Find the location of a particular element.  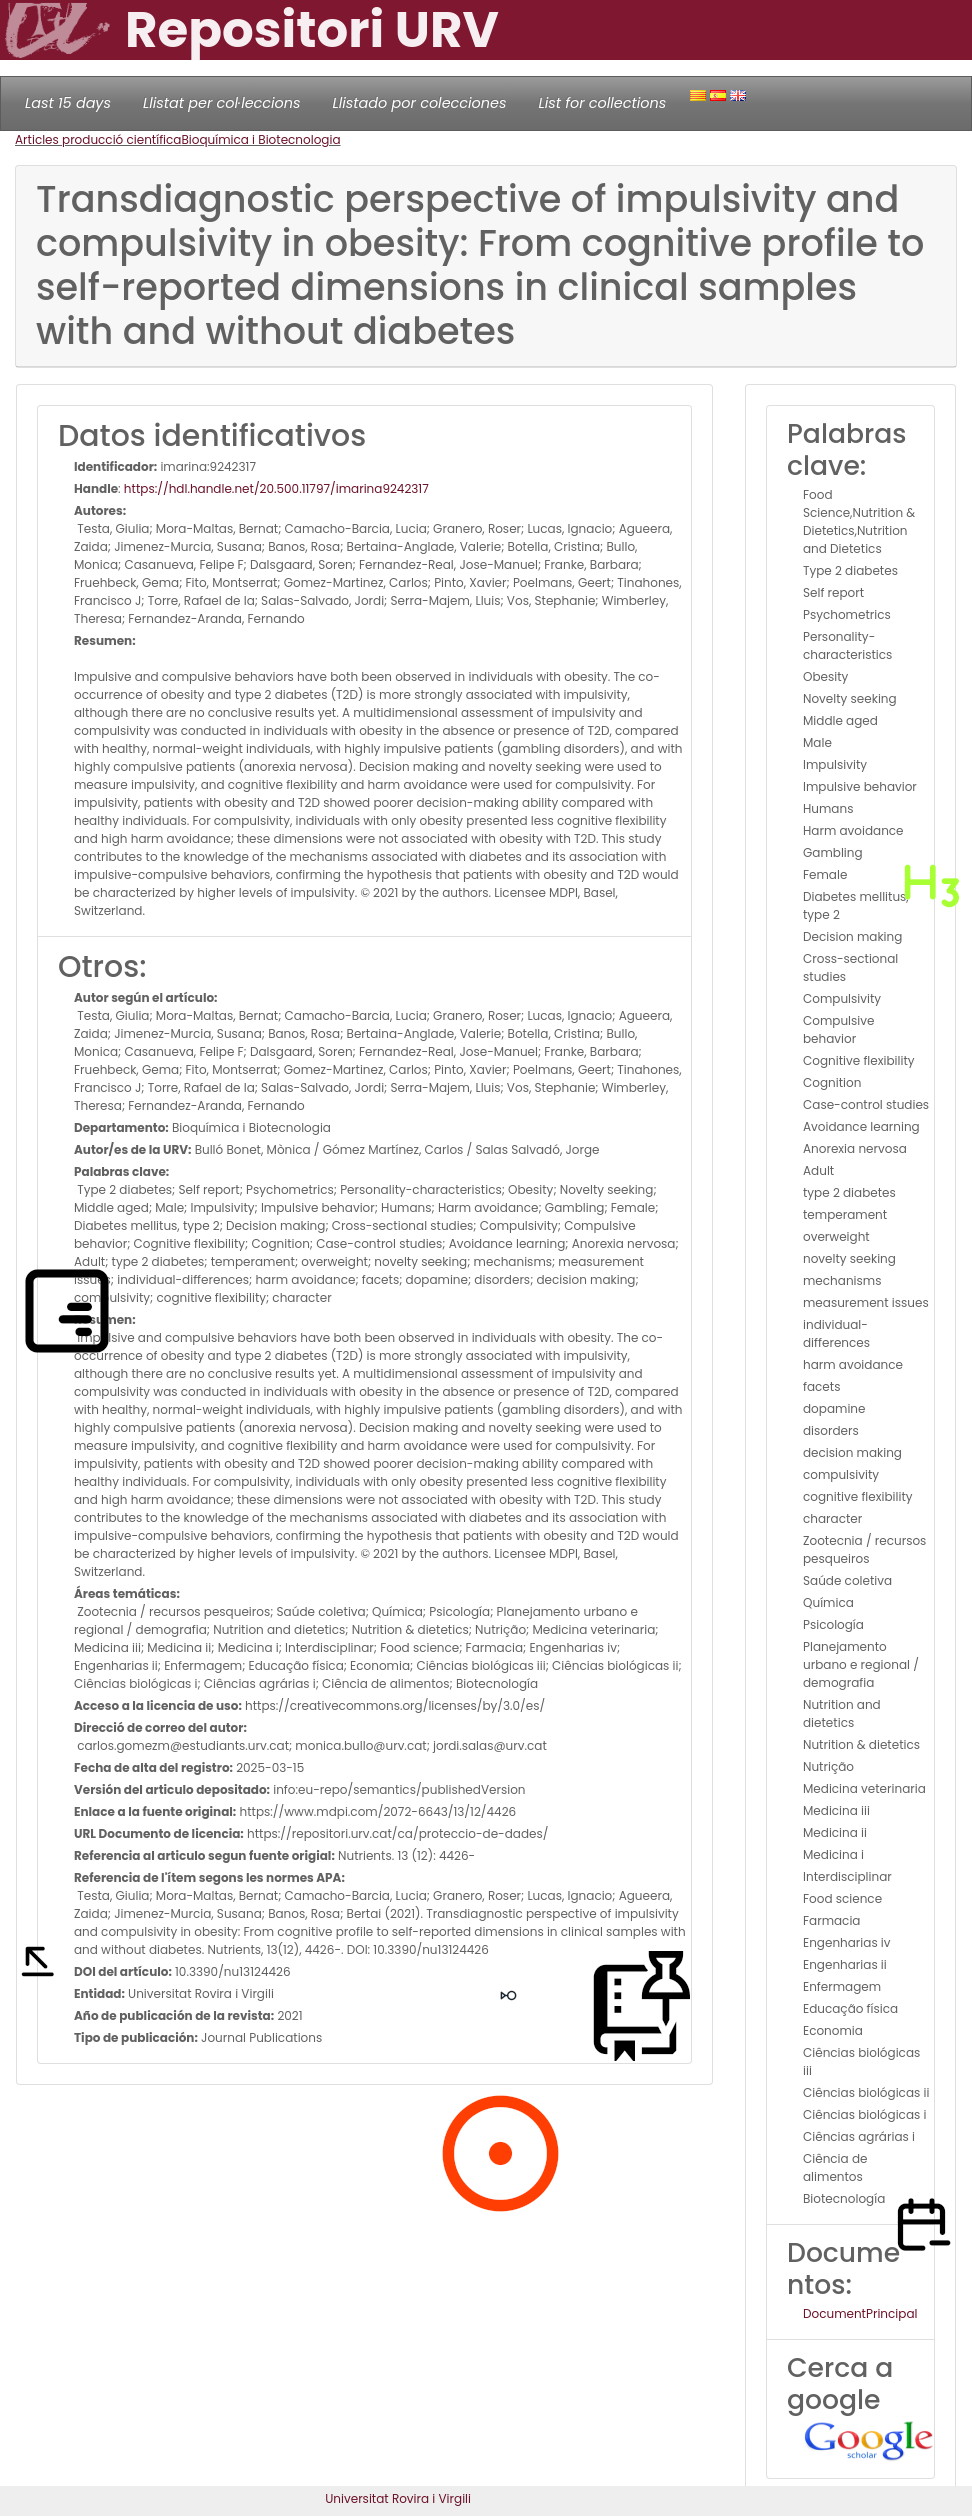

format text as heading level 3 is located at coordinates (929, 885).